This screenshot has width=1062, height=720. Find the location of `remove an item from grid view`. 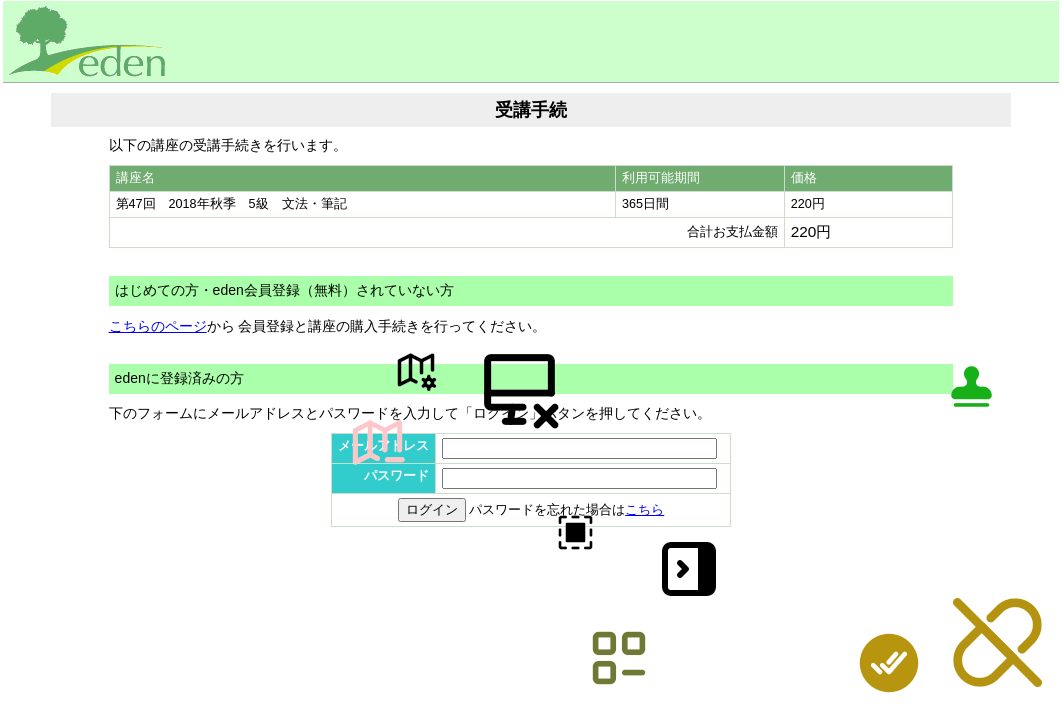

remove an item from grid view is located at coordinates (619, 658).